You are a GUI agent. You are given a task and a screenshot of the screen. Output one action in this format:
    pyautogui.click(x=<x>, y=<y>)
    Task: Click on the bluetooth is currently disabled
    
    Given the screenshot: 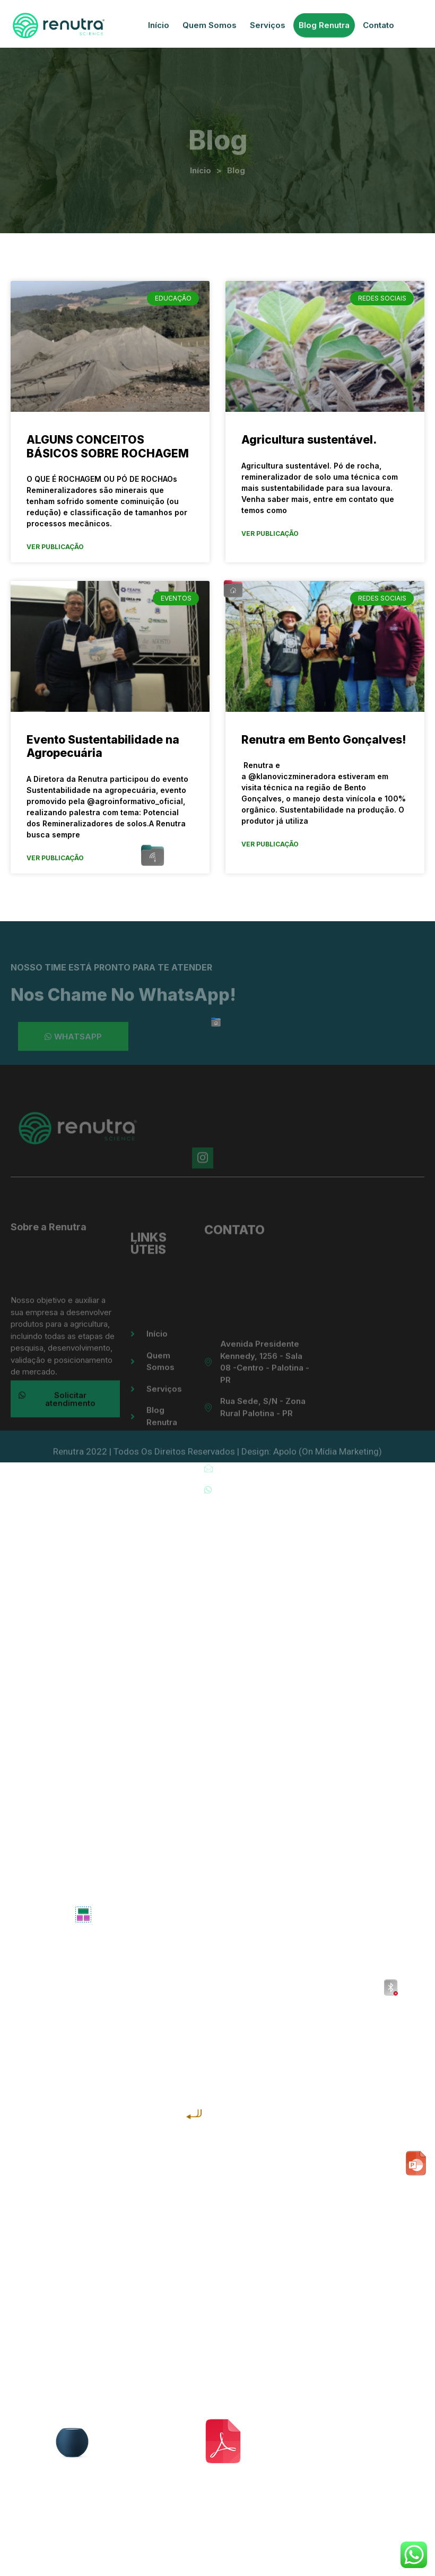 What is the action you would take?
    pyautogui.click(x=390, y=1987)
    